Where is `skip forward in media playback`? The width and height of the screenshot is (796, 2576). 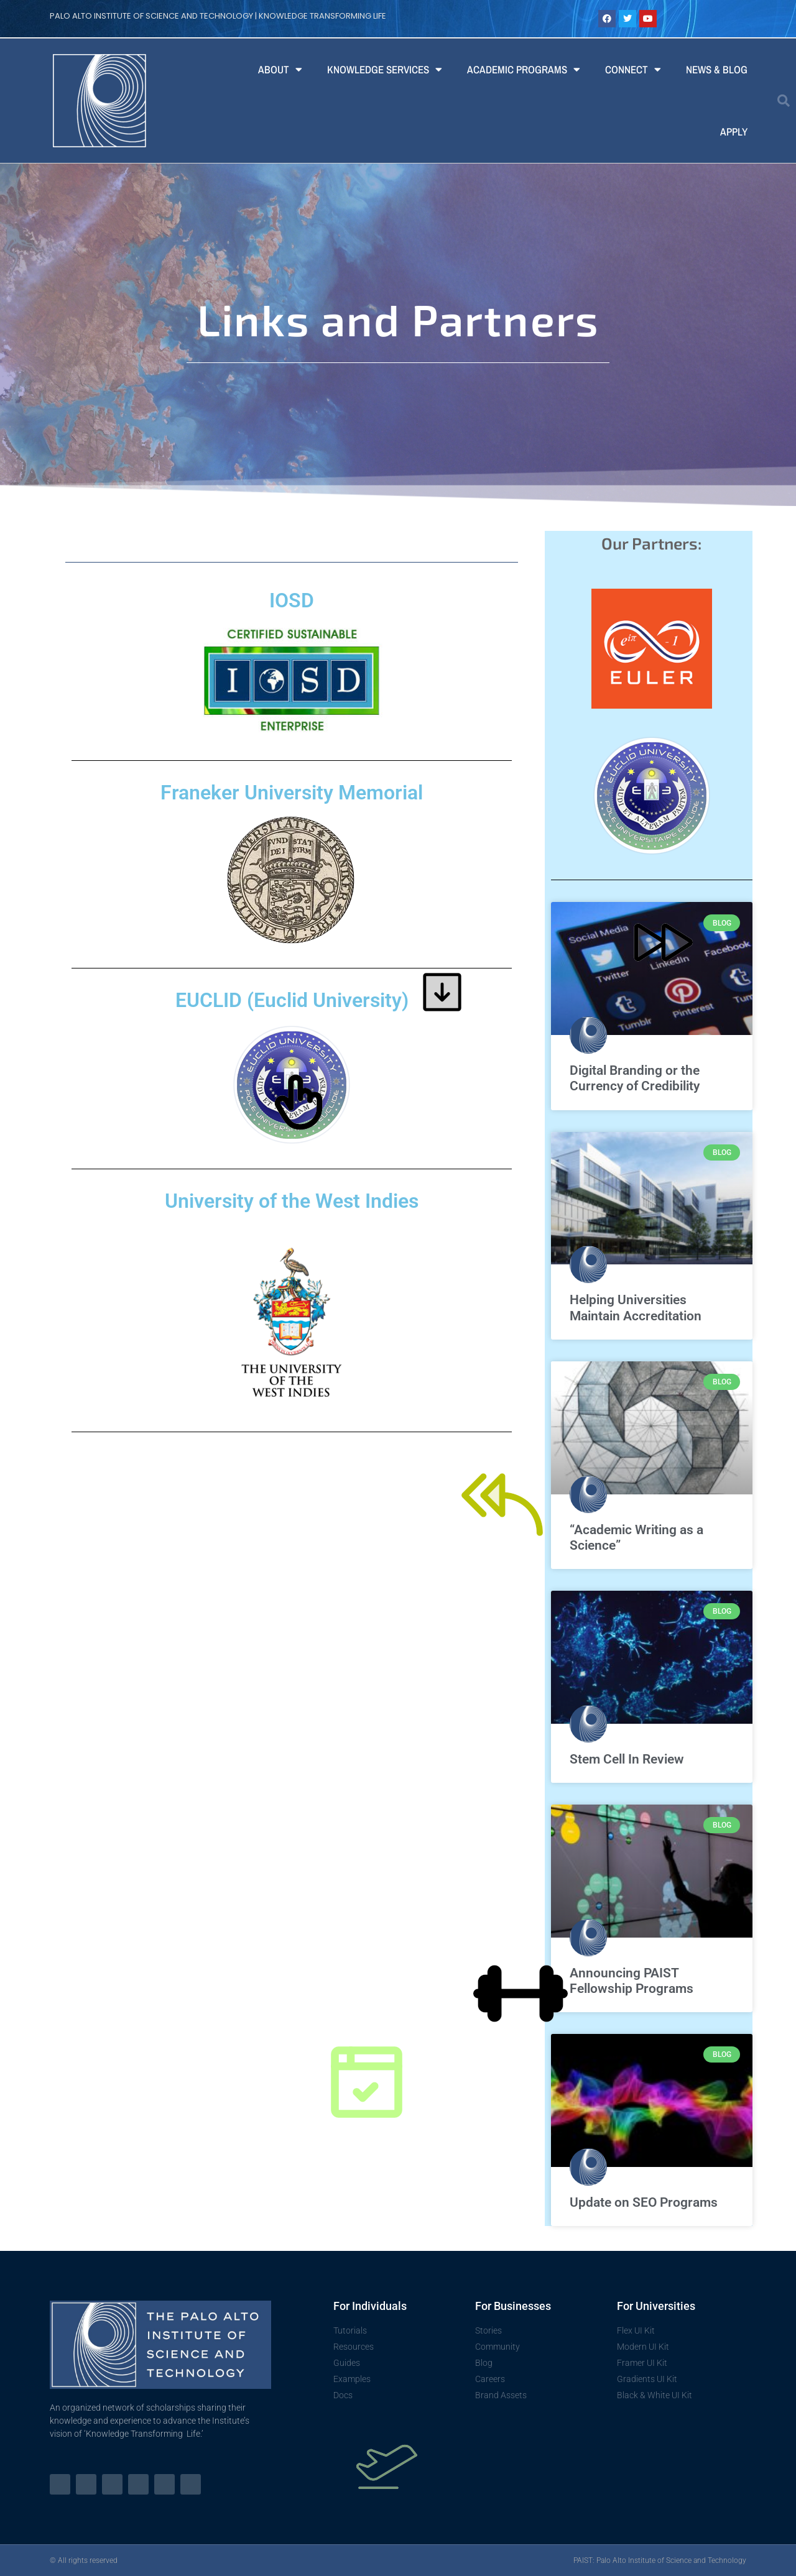
skip forward in media playback is located at coordinates (659, 942).